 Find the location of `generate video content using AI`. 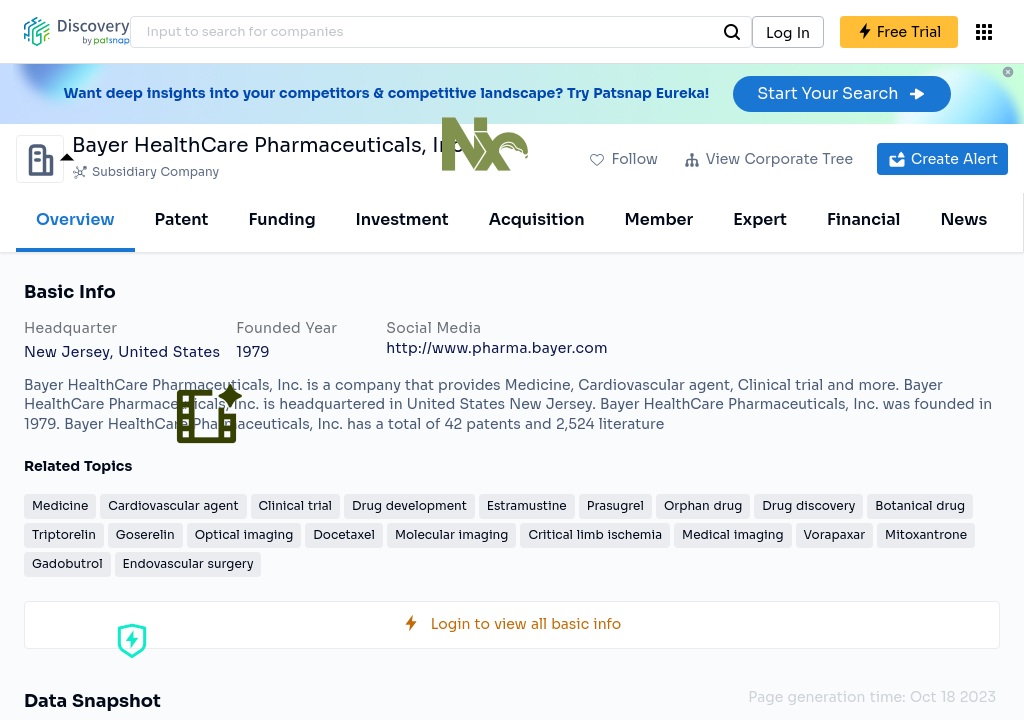

generate video content using AI is located at coordinates (206, 416).